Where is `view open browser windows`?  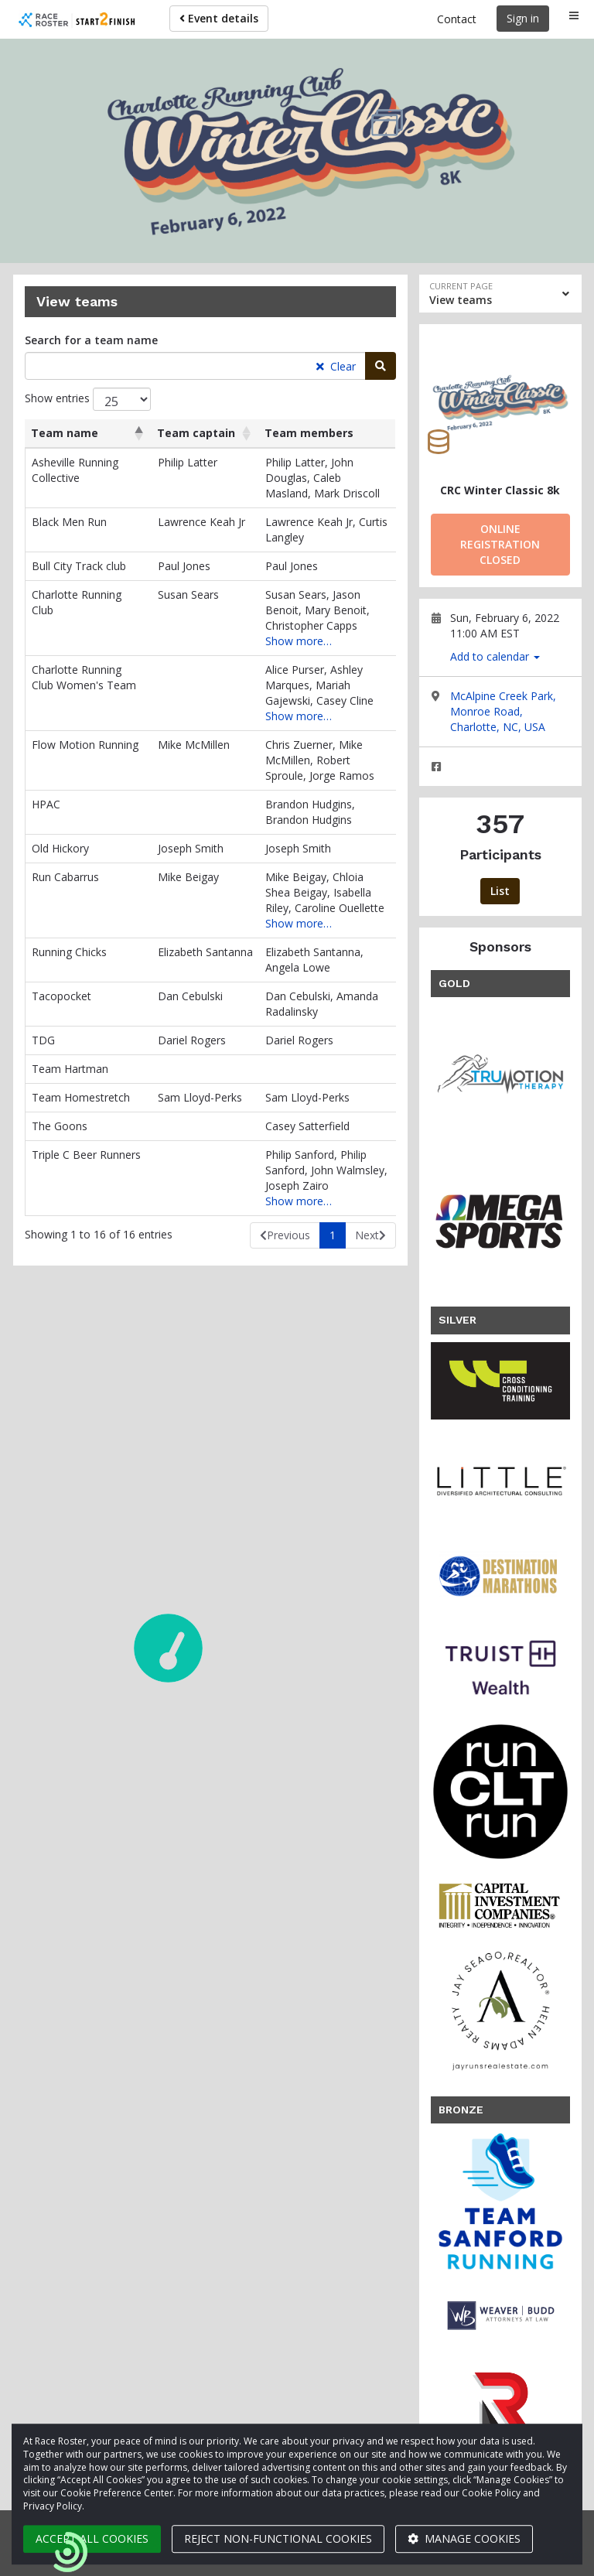
view open browser windows is located at coordinates (387, 122).